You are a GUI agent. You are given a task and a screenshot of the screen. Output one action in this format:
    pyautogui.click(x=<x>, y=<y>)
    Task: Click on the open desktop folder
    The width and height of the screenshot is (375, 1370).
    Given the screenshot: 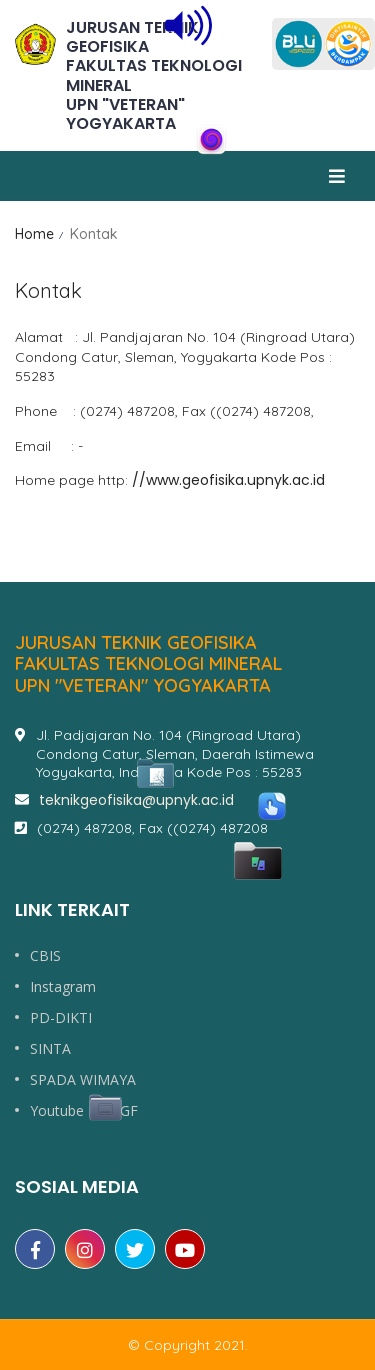 What is the action you would take?
    pyautogui.click(x=105, y=1107)
    